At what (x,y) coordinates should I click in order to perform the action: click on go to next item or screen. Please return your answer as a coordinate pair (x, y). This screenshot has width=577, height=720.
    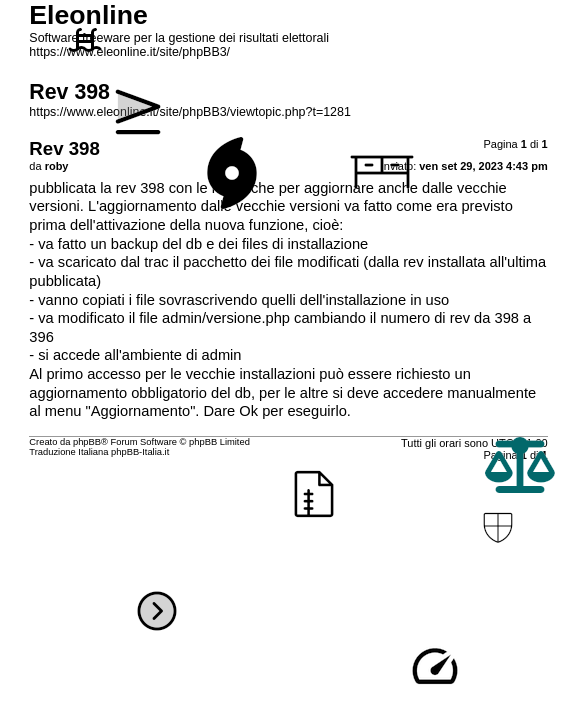
    Looking at the image, I should click on (157, 611).